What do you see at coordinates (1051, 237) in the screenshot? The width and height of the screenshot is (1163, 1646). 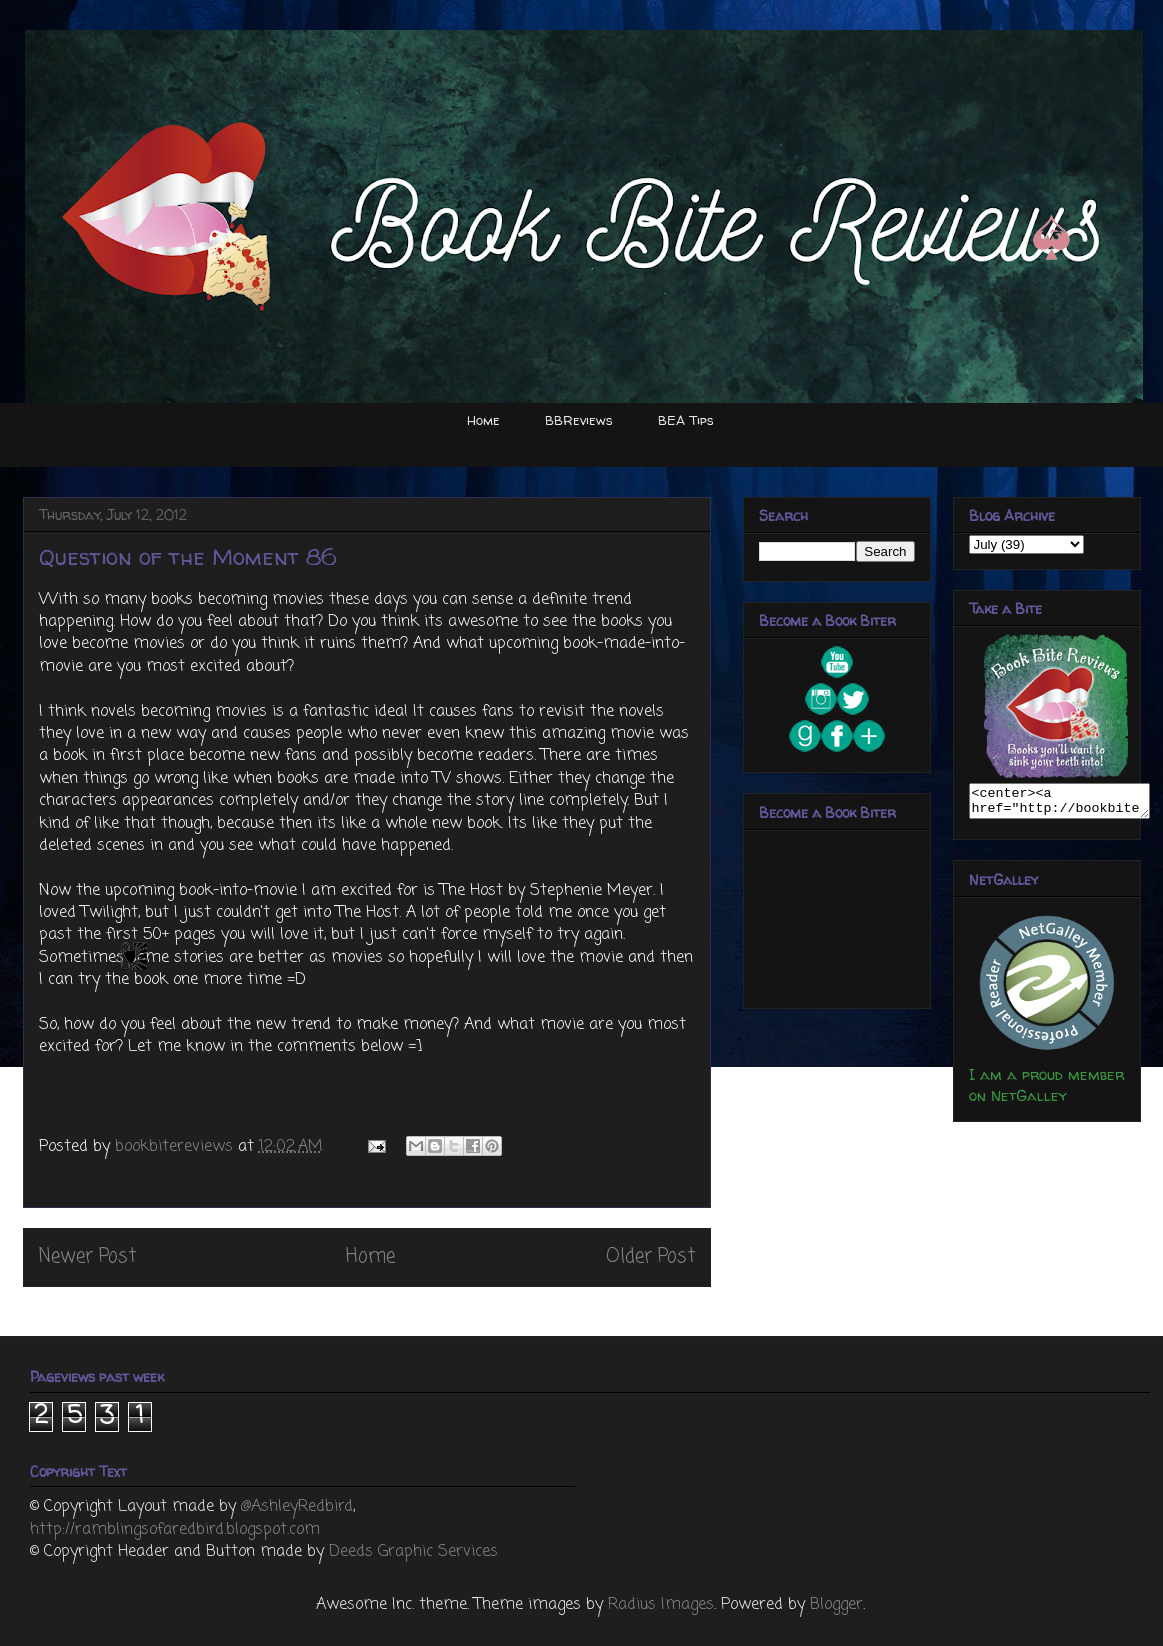 I see `indicates a hot streak or winning hand in a card game` at bounding box center [1051, 237].